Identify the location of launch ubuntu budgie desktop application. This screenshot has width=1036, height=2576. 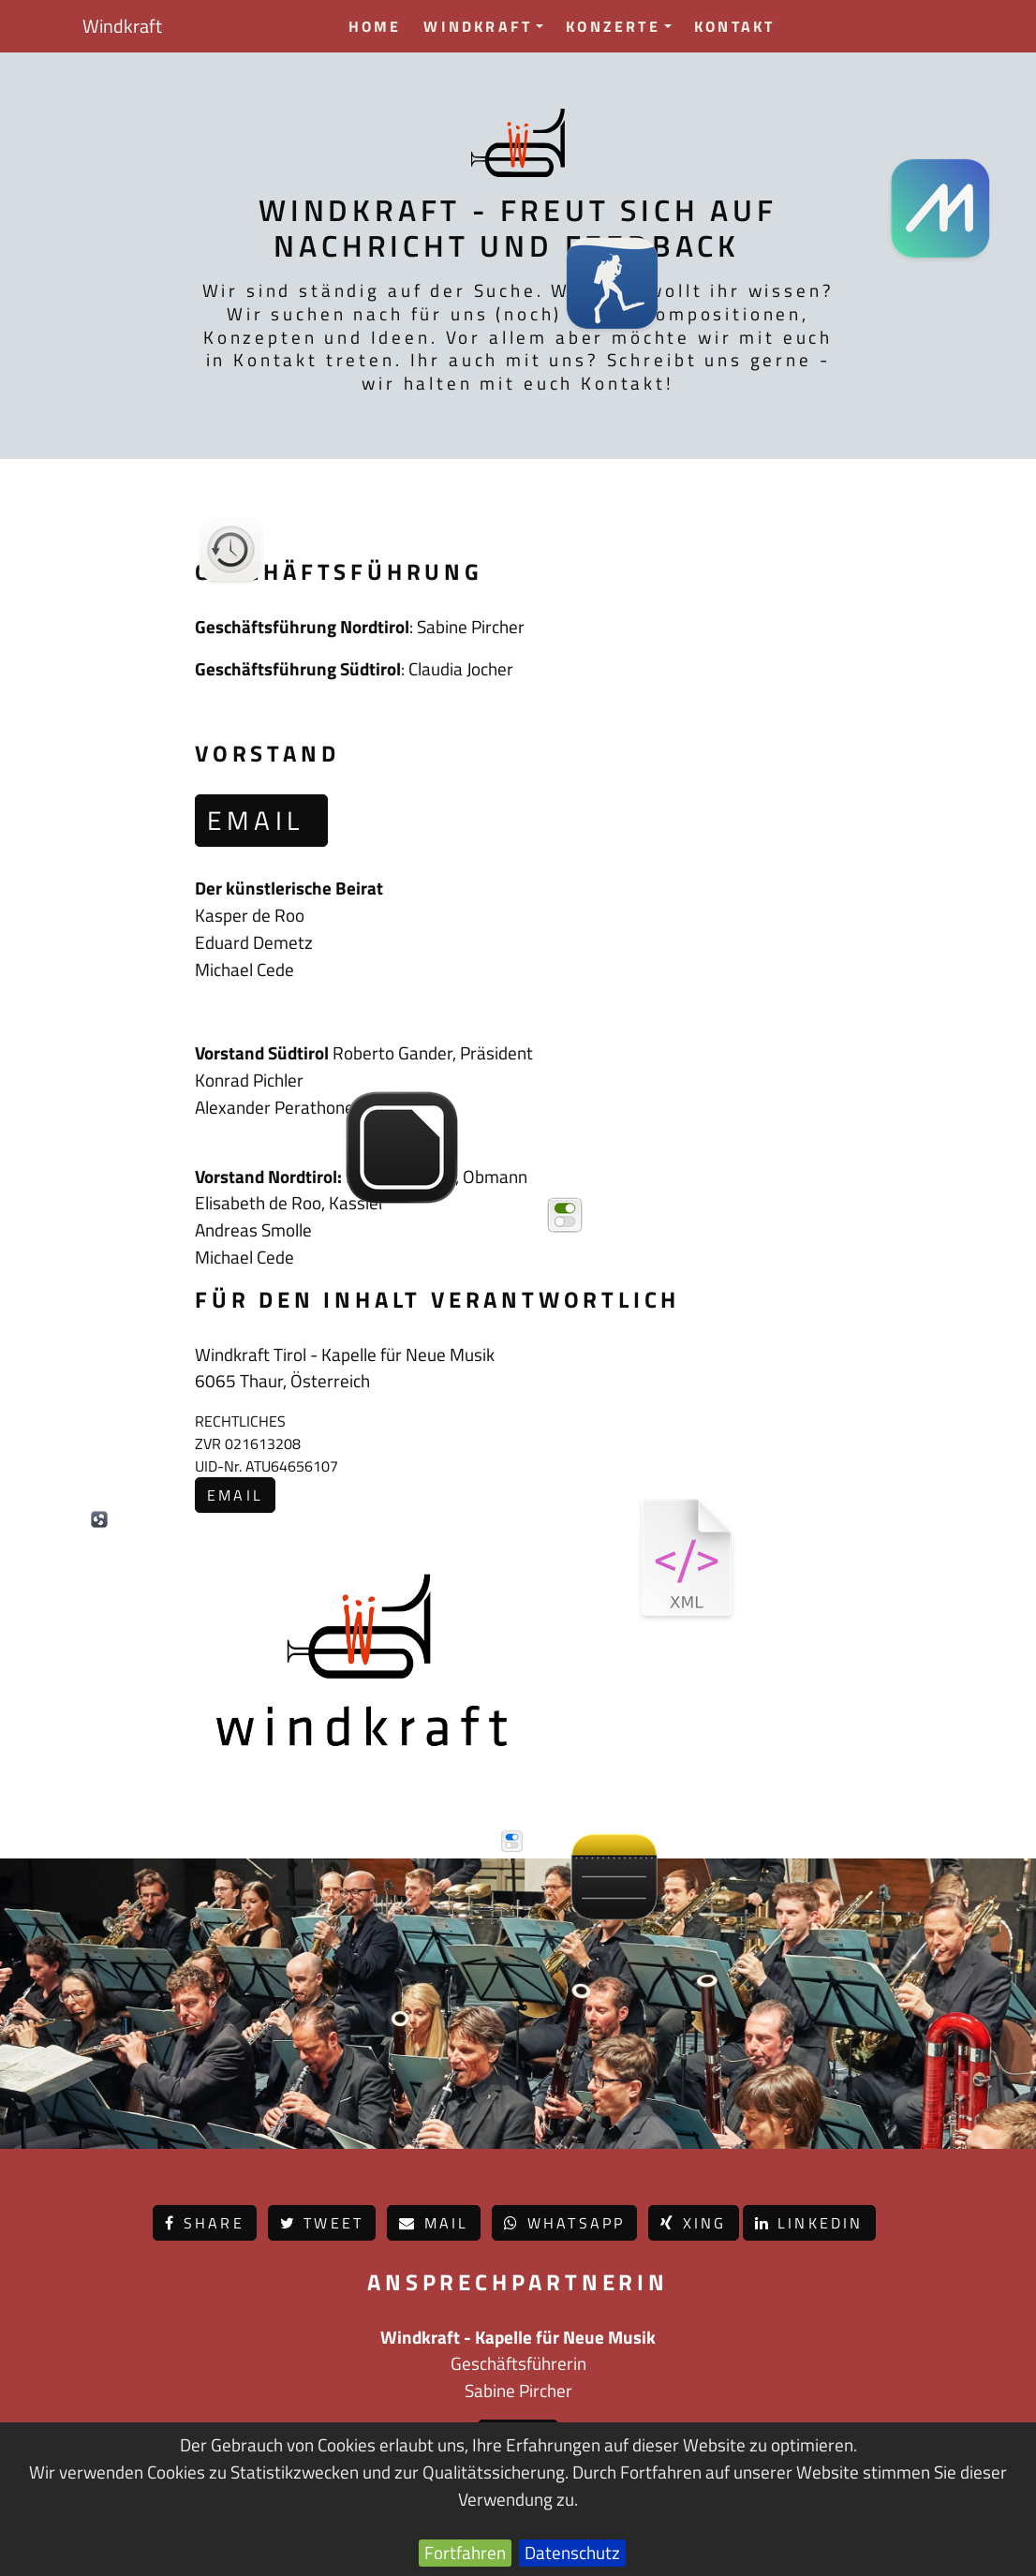
(99, 1519).